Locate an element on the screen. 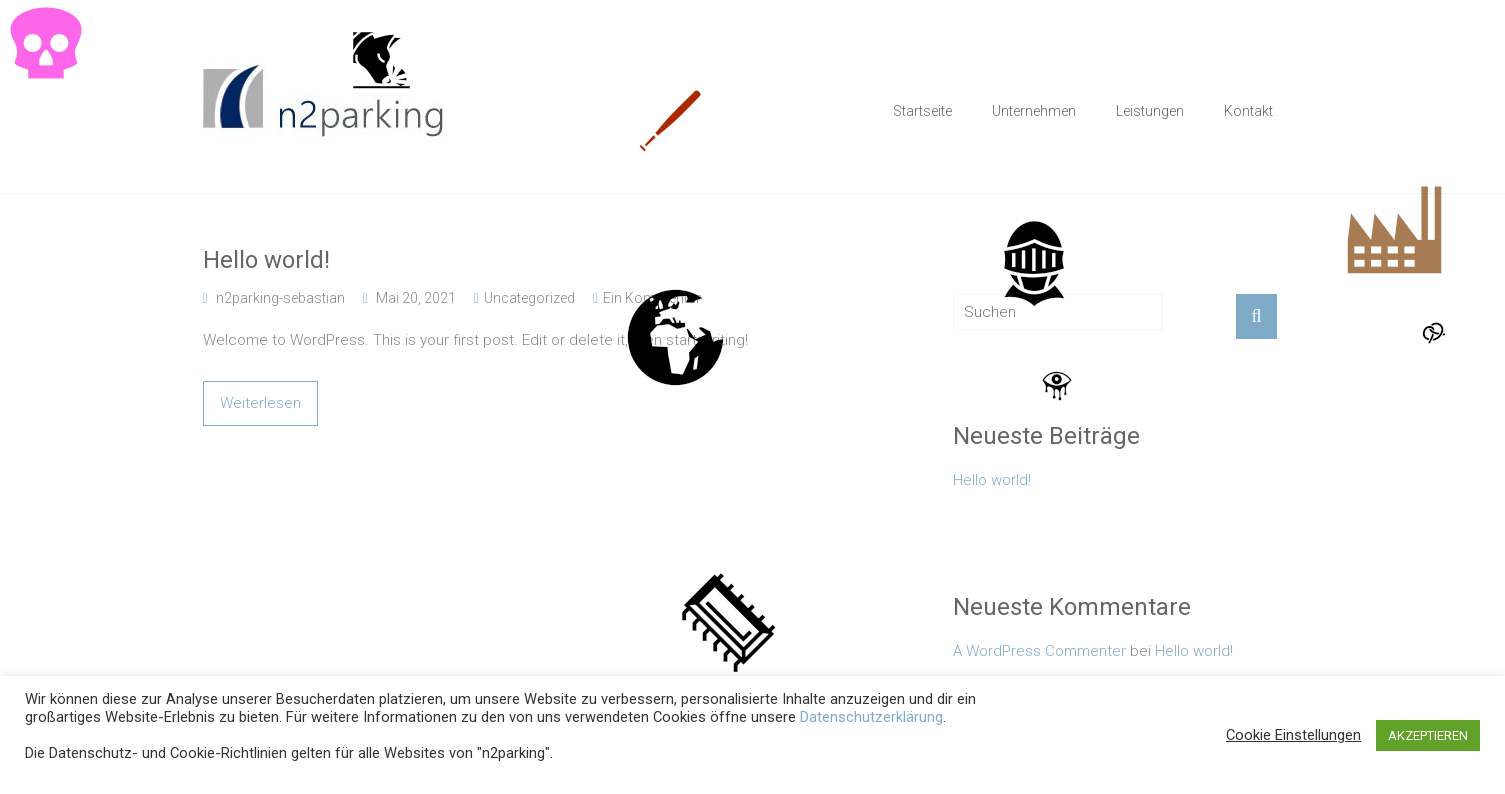 This screenshot has width=1505, height=794. indicates player death or game over state is located at coordinates (46, 43).